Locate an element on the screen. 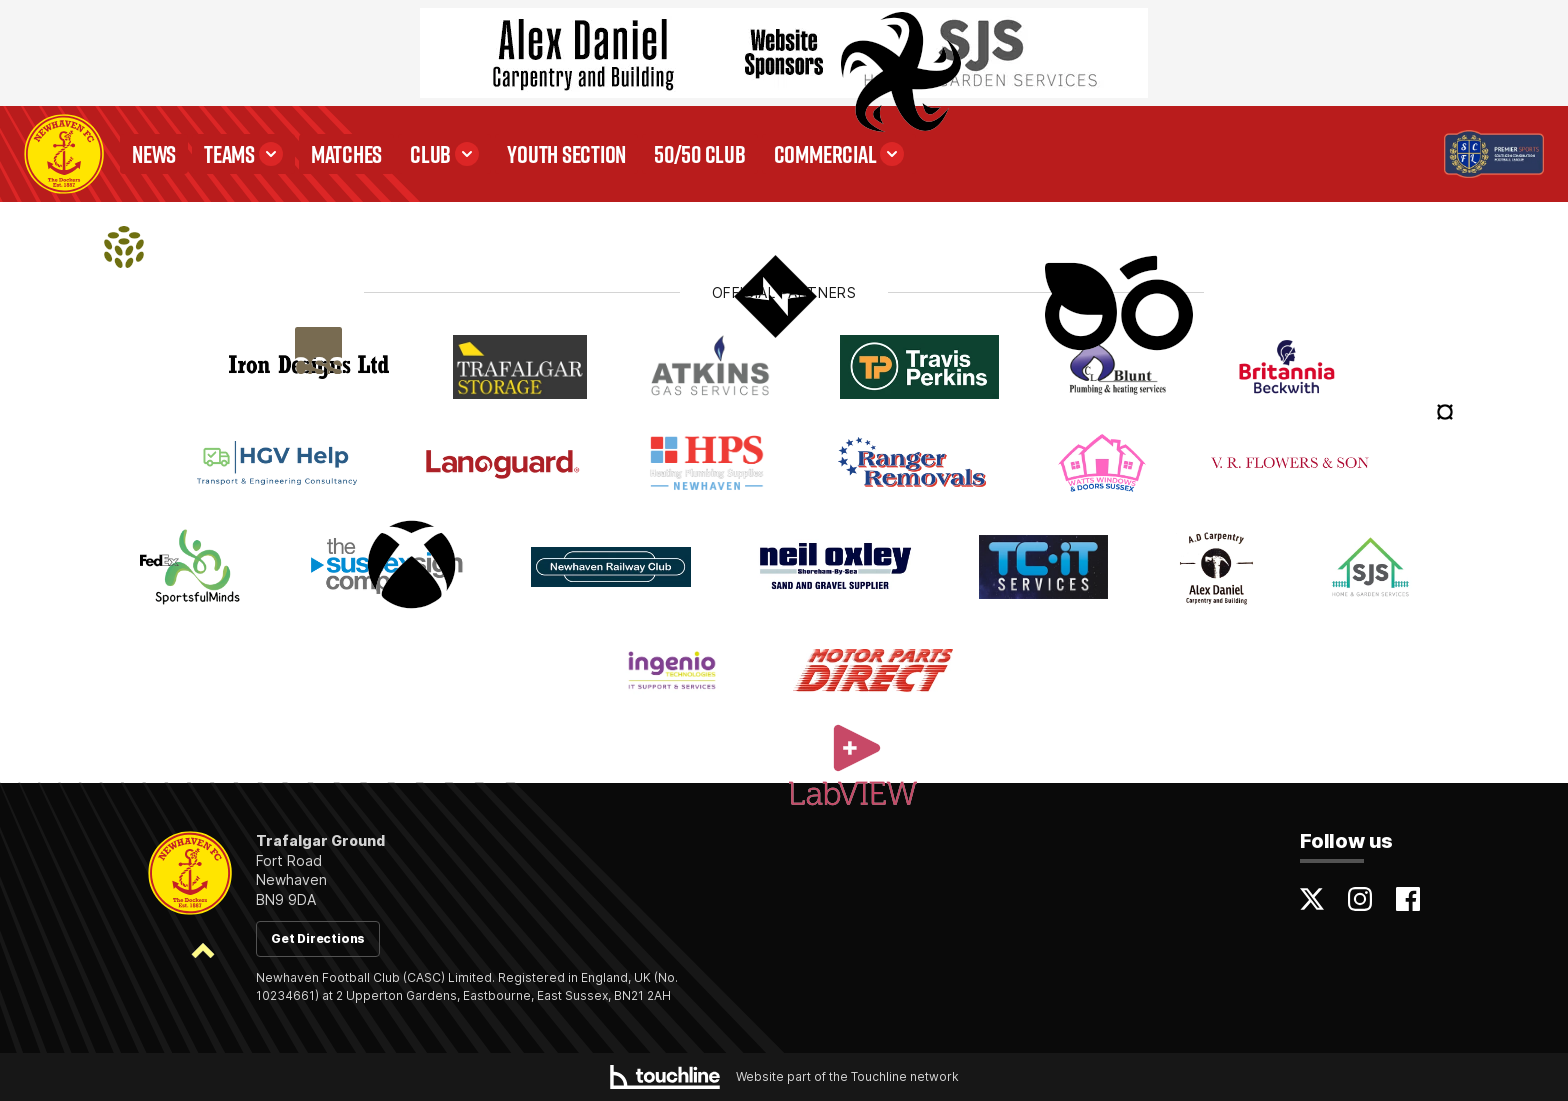 This screenshot has height=1101, width=1568. visit turbosquid 3d model marketplace is located at coordinates (901, 72).